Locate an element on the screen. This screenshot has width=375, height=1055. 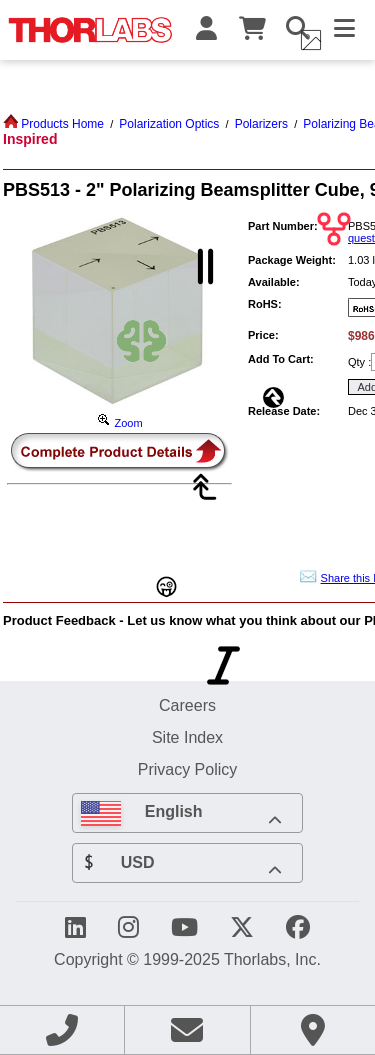
access AI or machine learning features is located at coordinates (141, 341).